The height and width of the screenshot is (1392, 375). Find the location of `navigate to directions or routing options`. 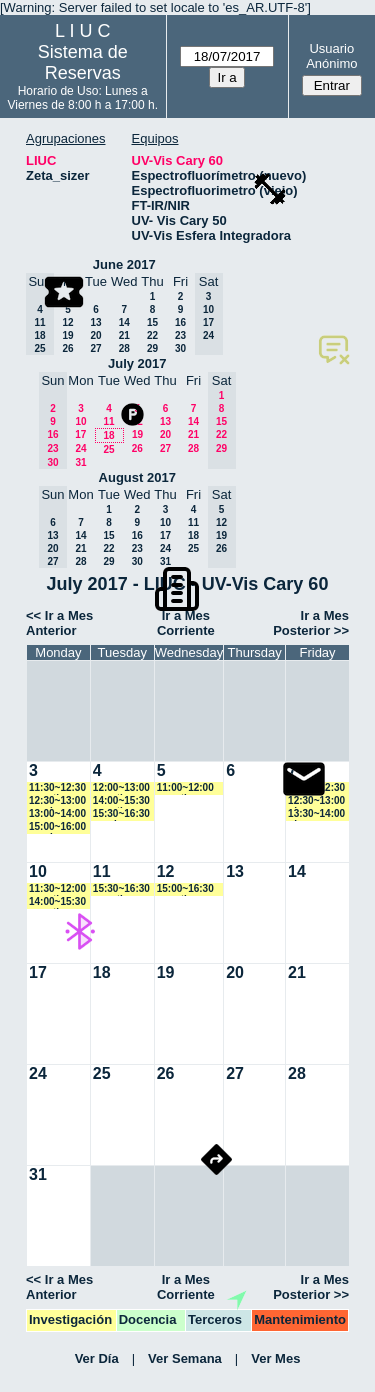

navigate to directions or routing options is located at coordinates (216, 1159).